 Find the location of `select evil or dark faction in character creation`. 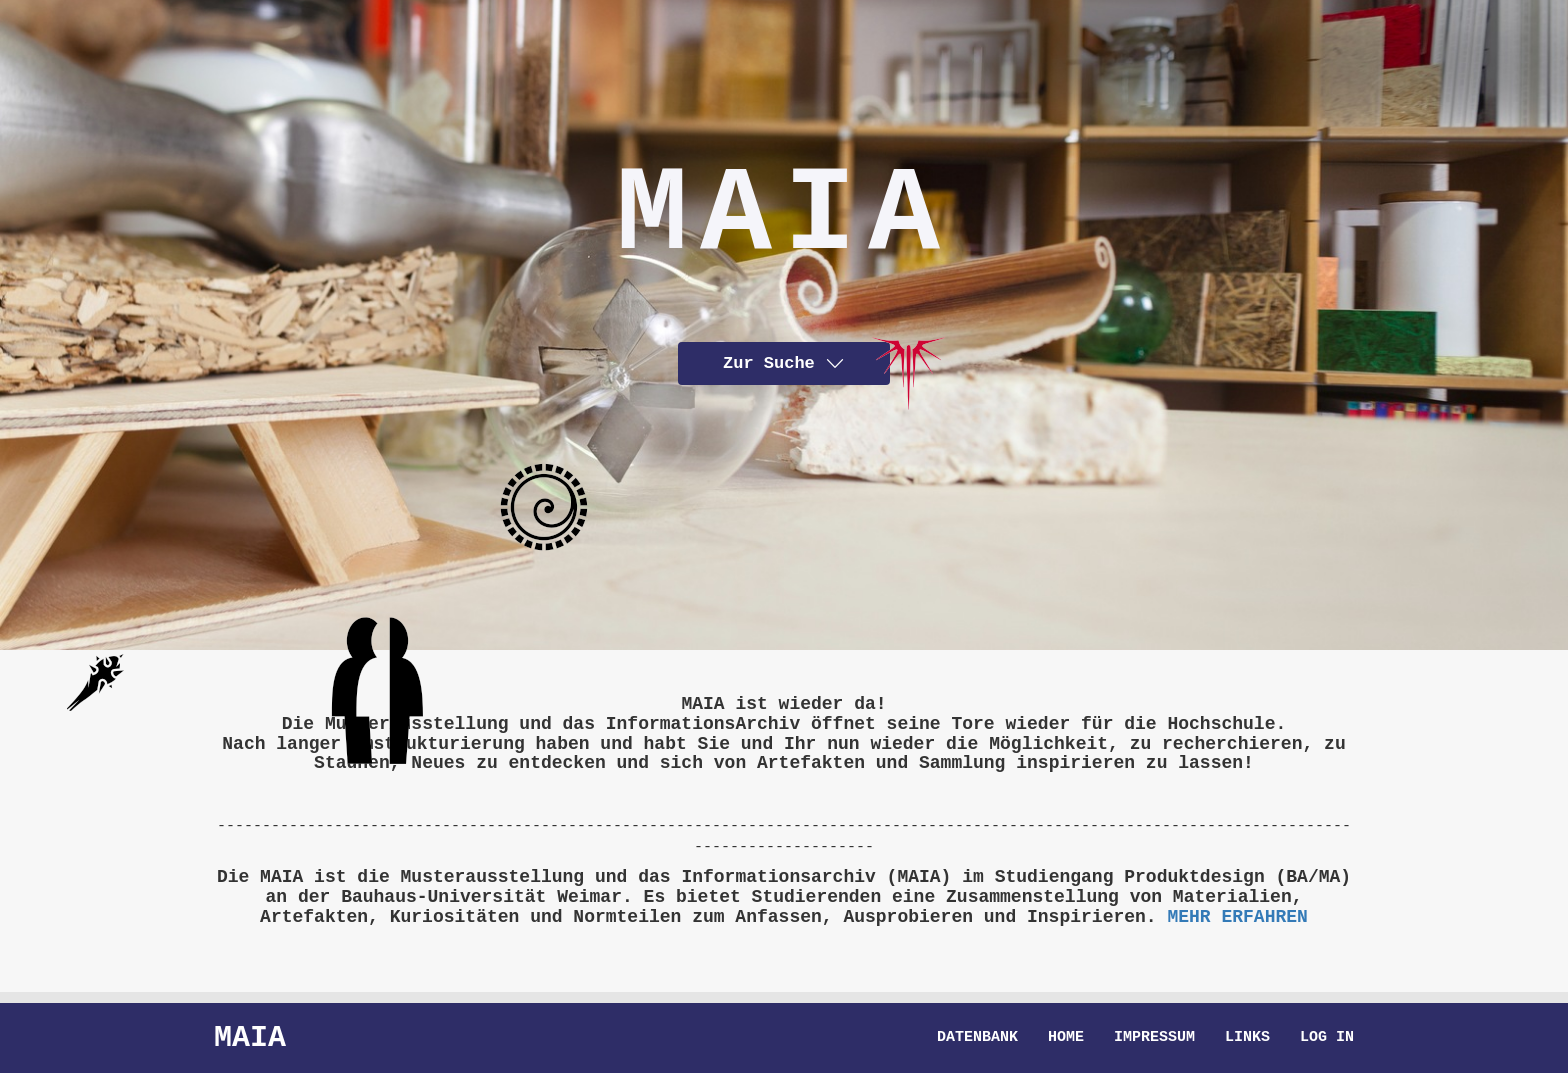

select evil or dark faction in character creation is located at coordinates (908, 373).